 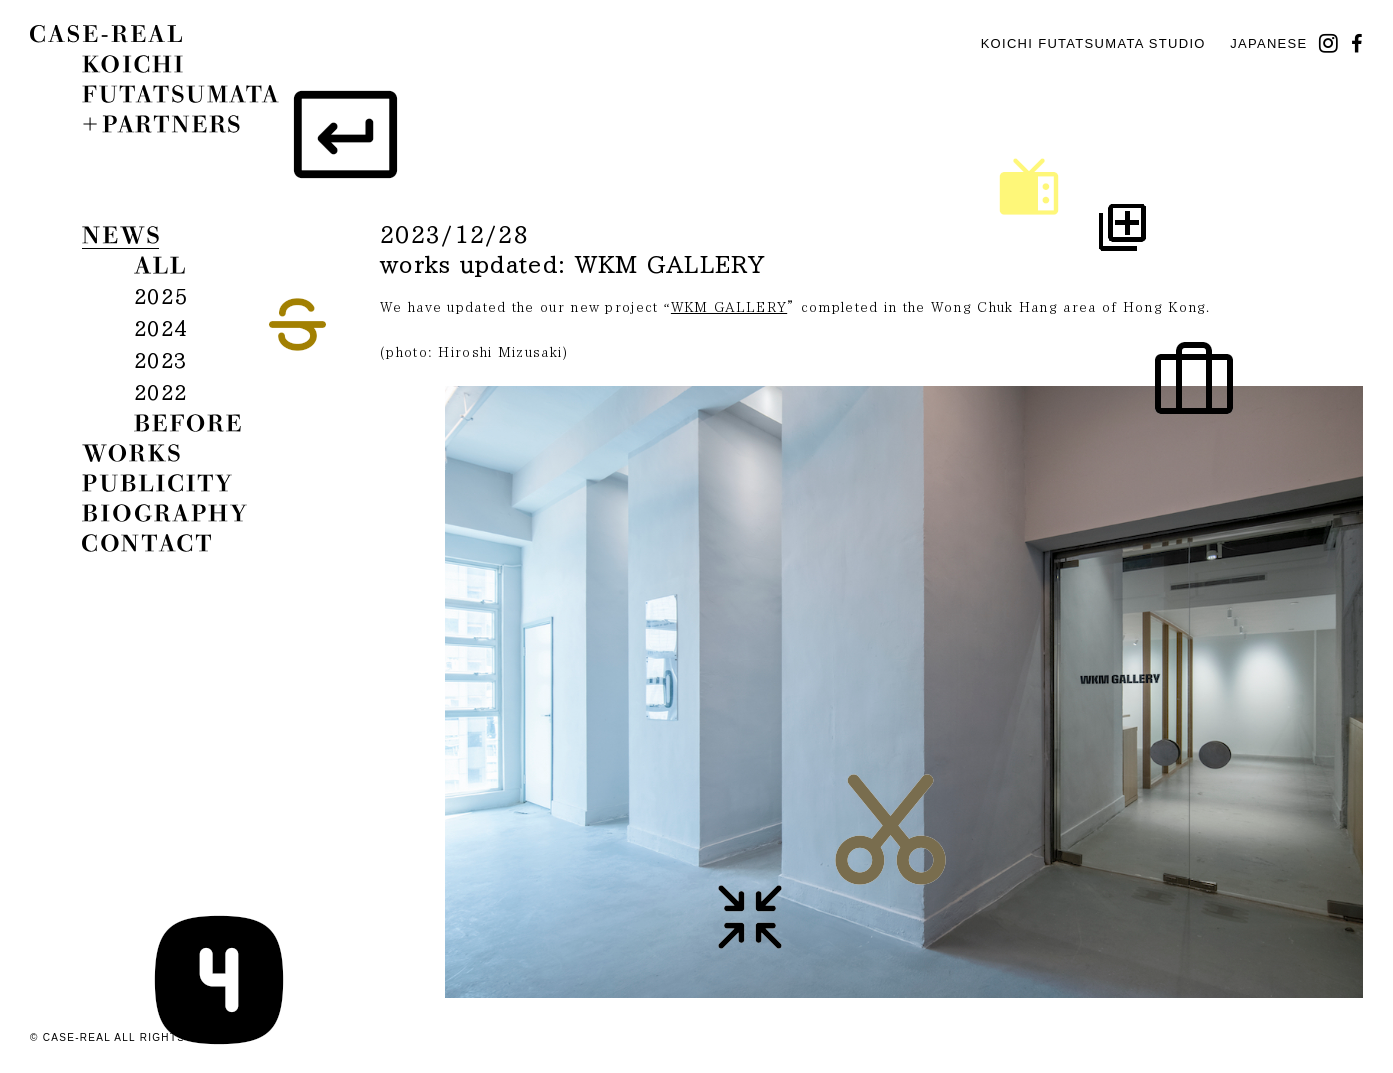 What do you see at coordinates (219, 980) in the screenshot?
I see `indicates step 4 in a multi-step process` at bounding box center [219, 980].